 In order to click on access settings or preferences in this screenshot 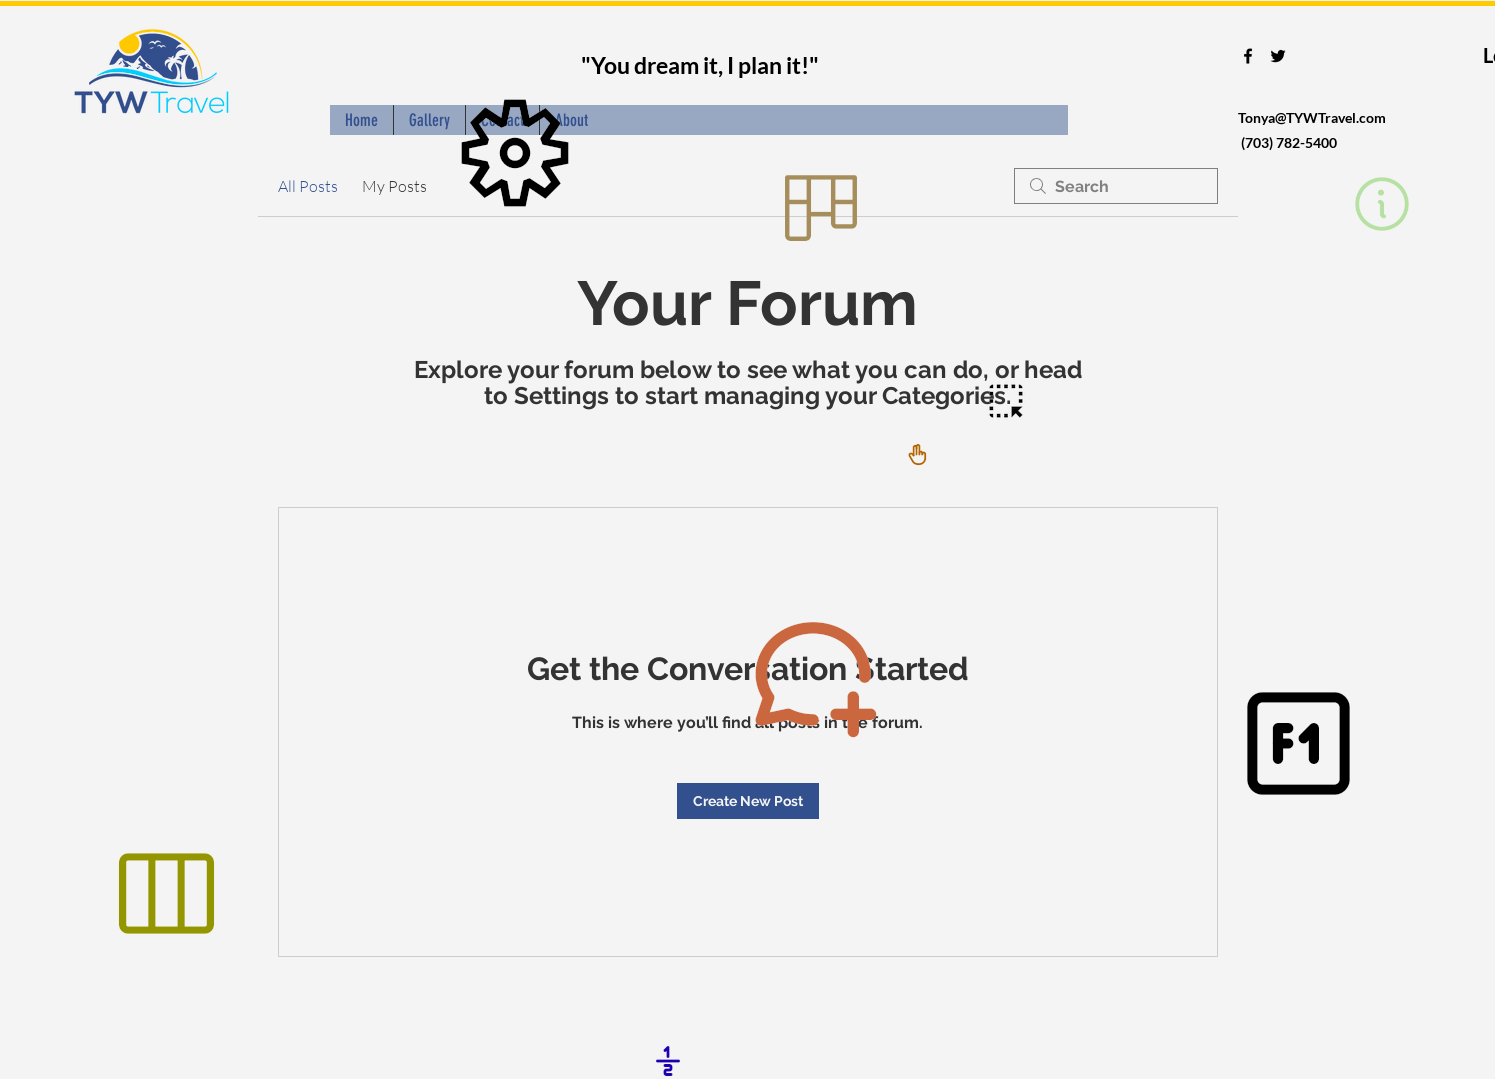, I will do `click(515, 153)`.